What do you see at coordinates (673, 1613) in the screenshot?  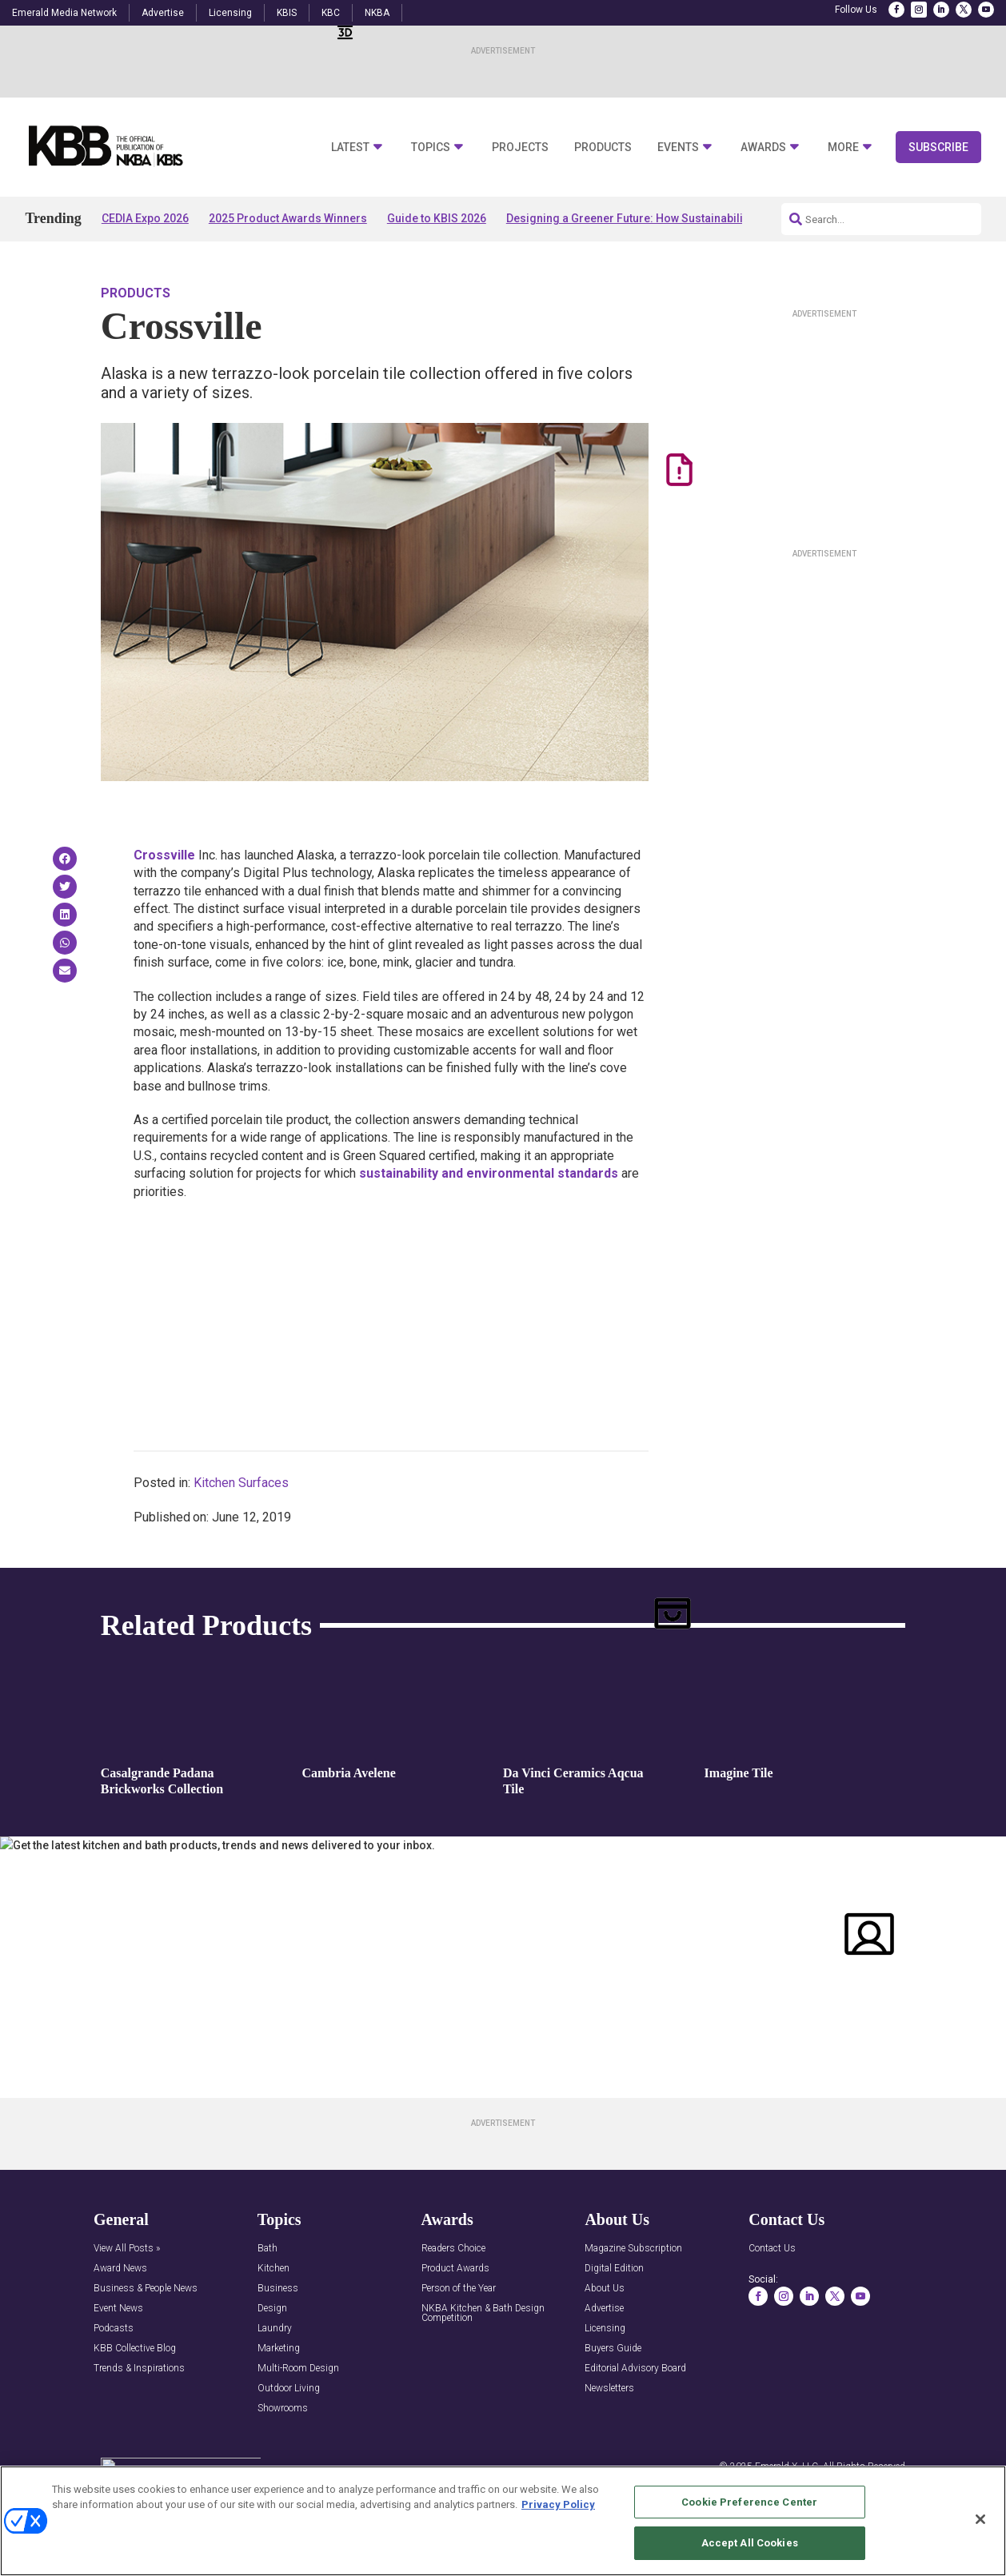 I see `view your shopping bag` at bounding box center [673, 1613].